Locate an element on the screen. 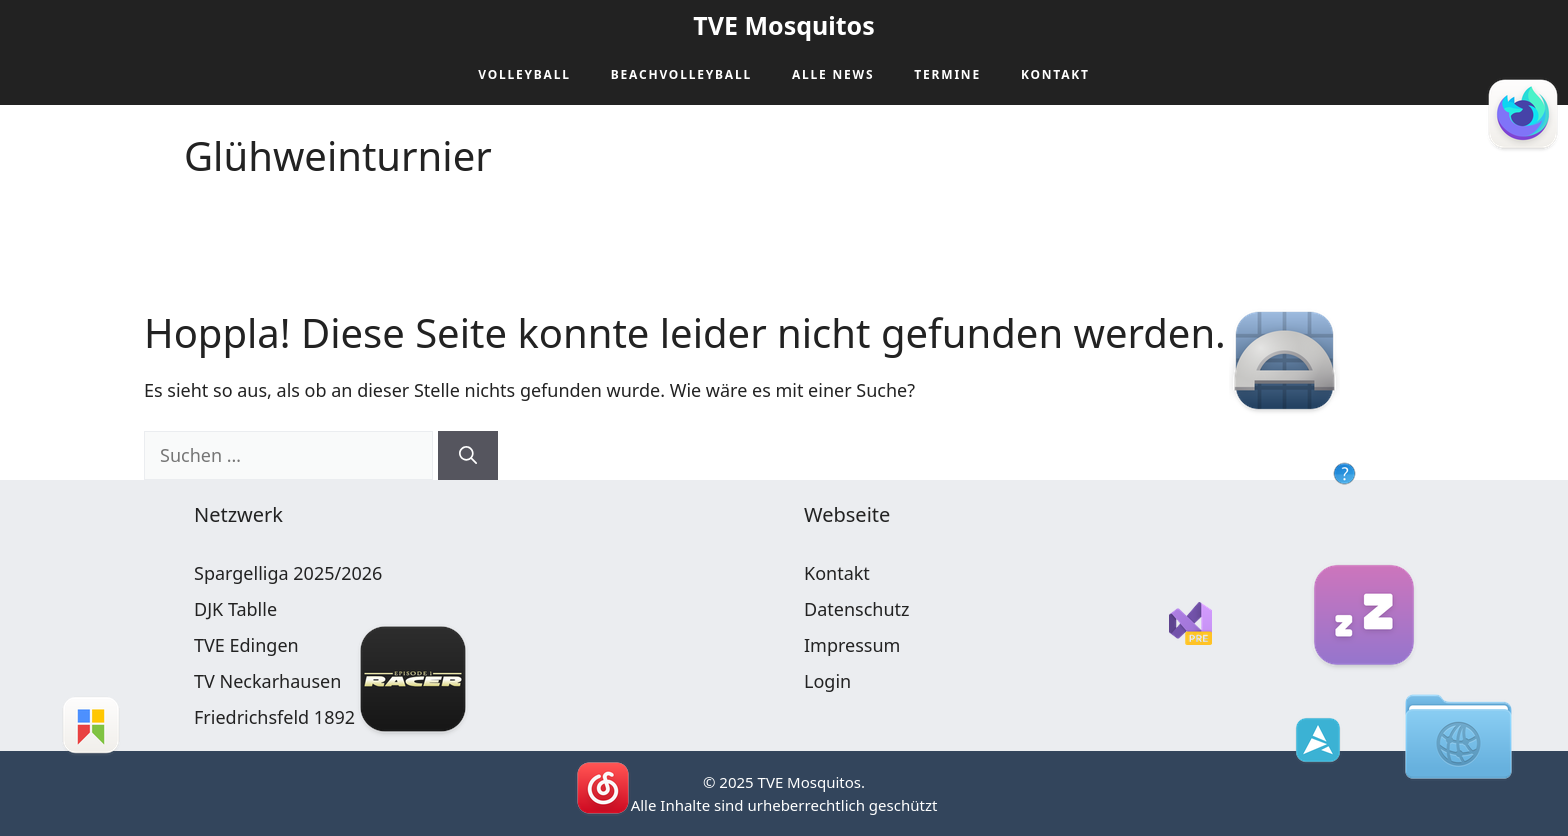  access help and support documentation is located at coordinates (1344, 473).